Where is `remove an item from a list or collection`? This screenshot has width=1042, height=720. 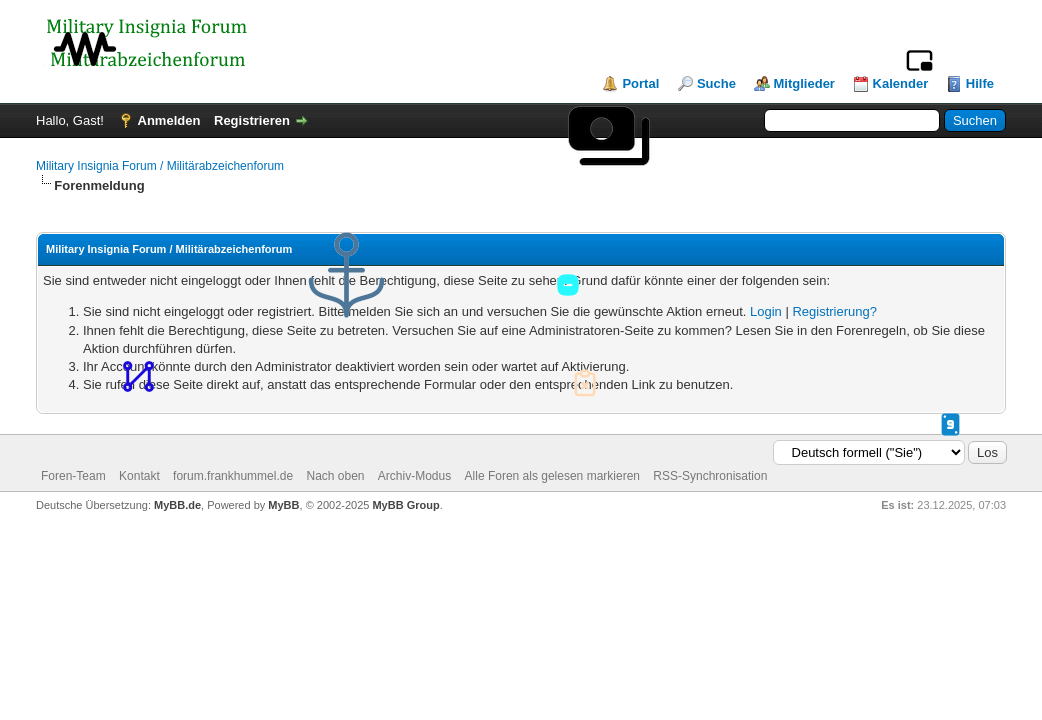 remove an item from a list or collection is located at coordinates (568, 285).